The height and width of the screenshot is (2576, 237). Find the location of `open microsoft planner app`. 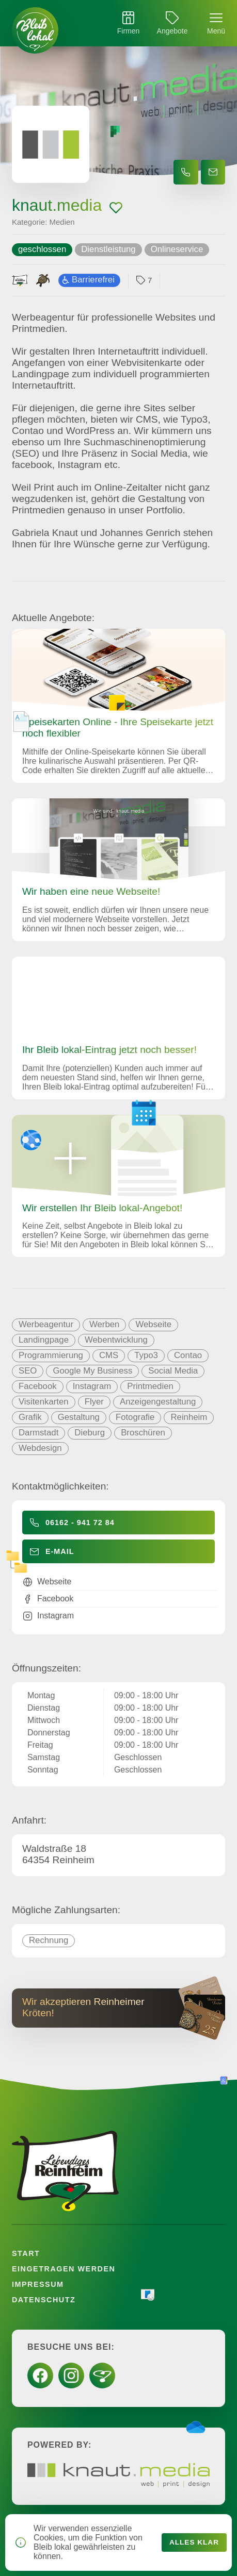

open microsoft planner app is located at coordinates (115, 131).